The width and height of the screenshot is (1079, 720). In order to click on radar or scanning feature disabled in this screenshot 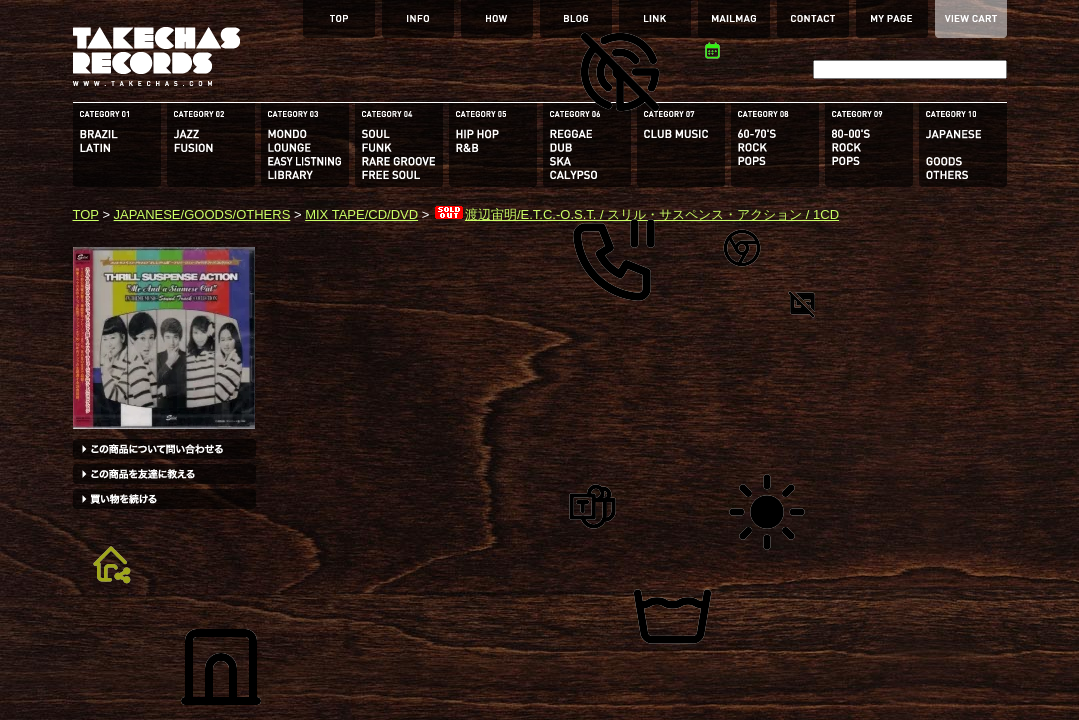, I will do `click(620, 72)`.